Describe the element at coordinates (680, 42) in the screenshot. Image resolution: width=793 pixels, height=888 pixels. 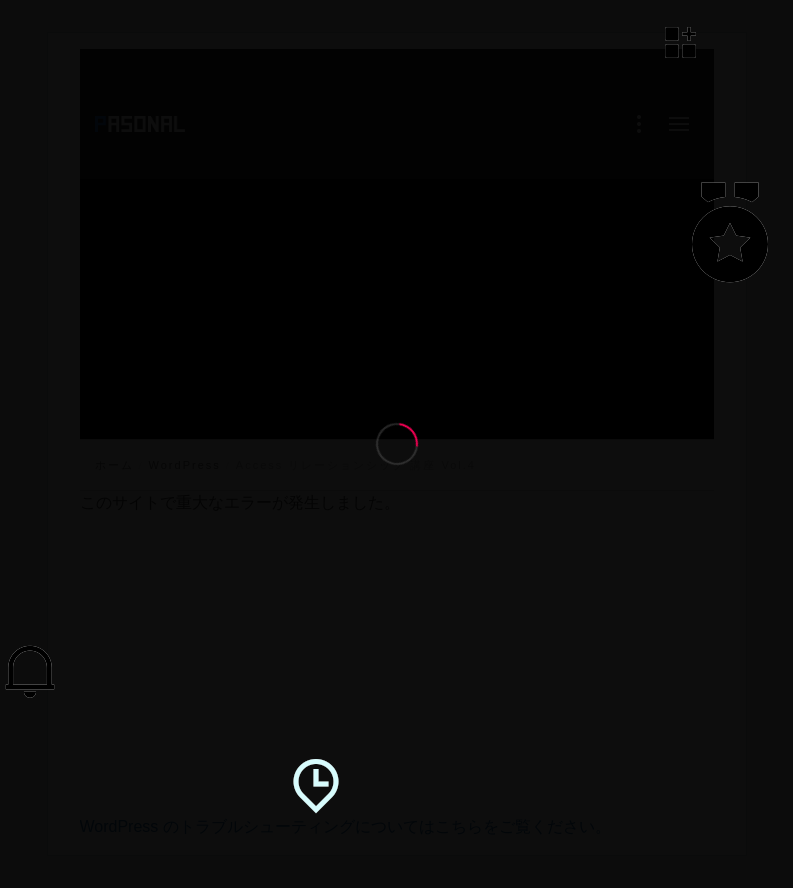
I see `add a new function or module` at that location.